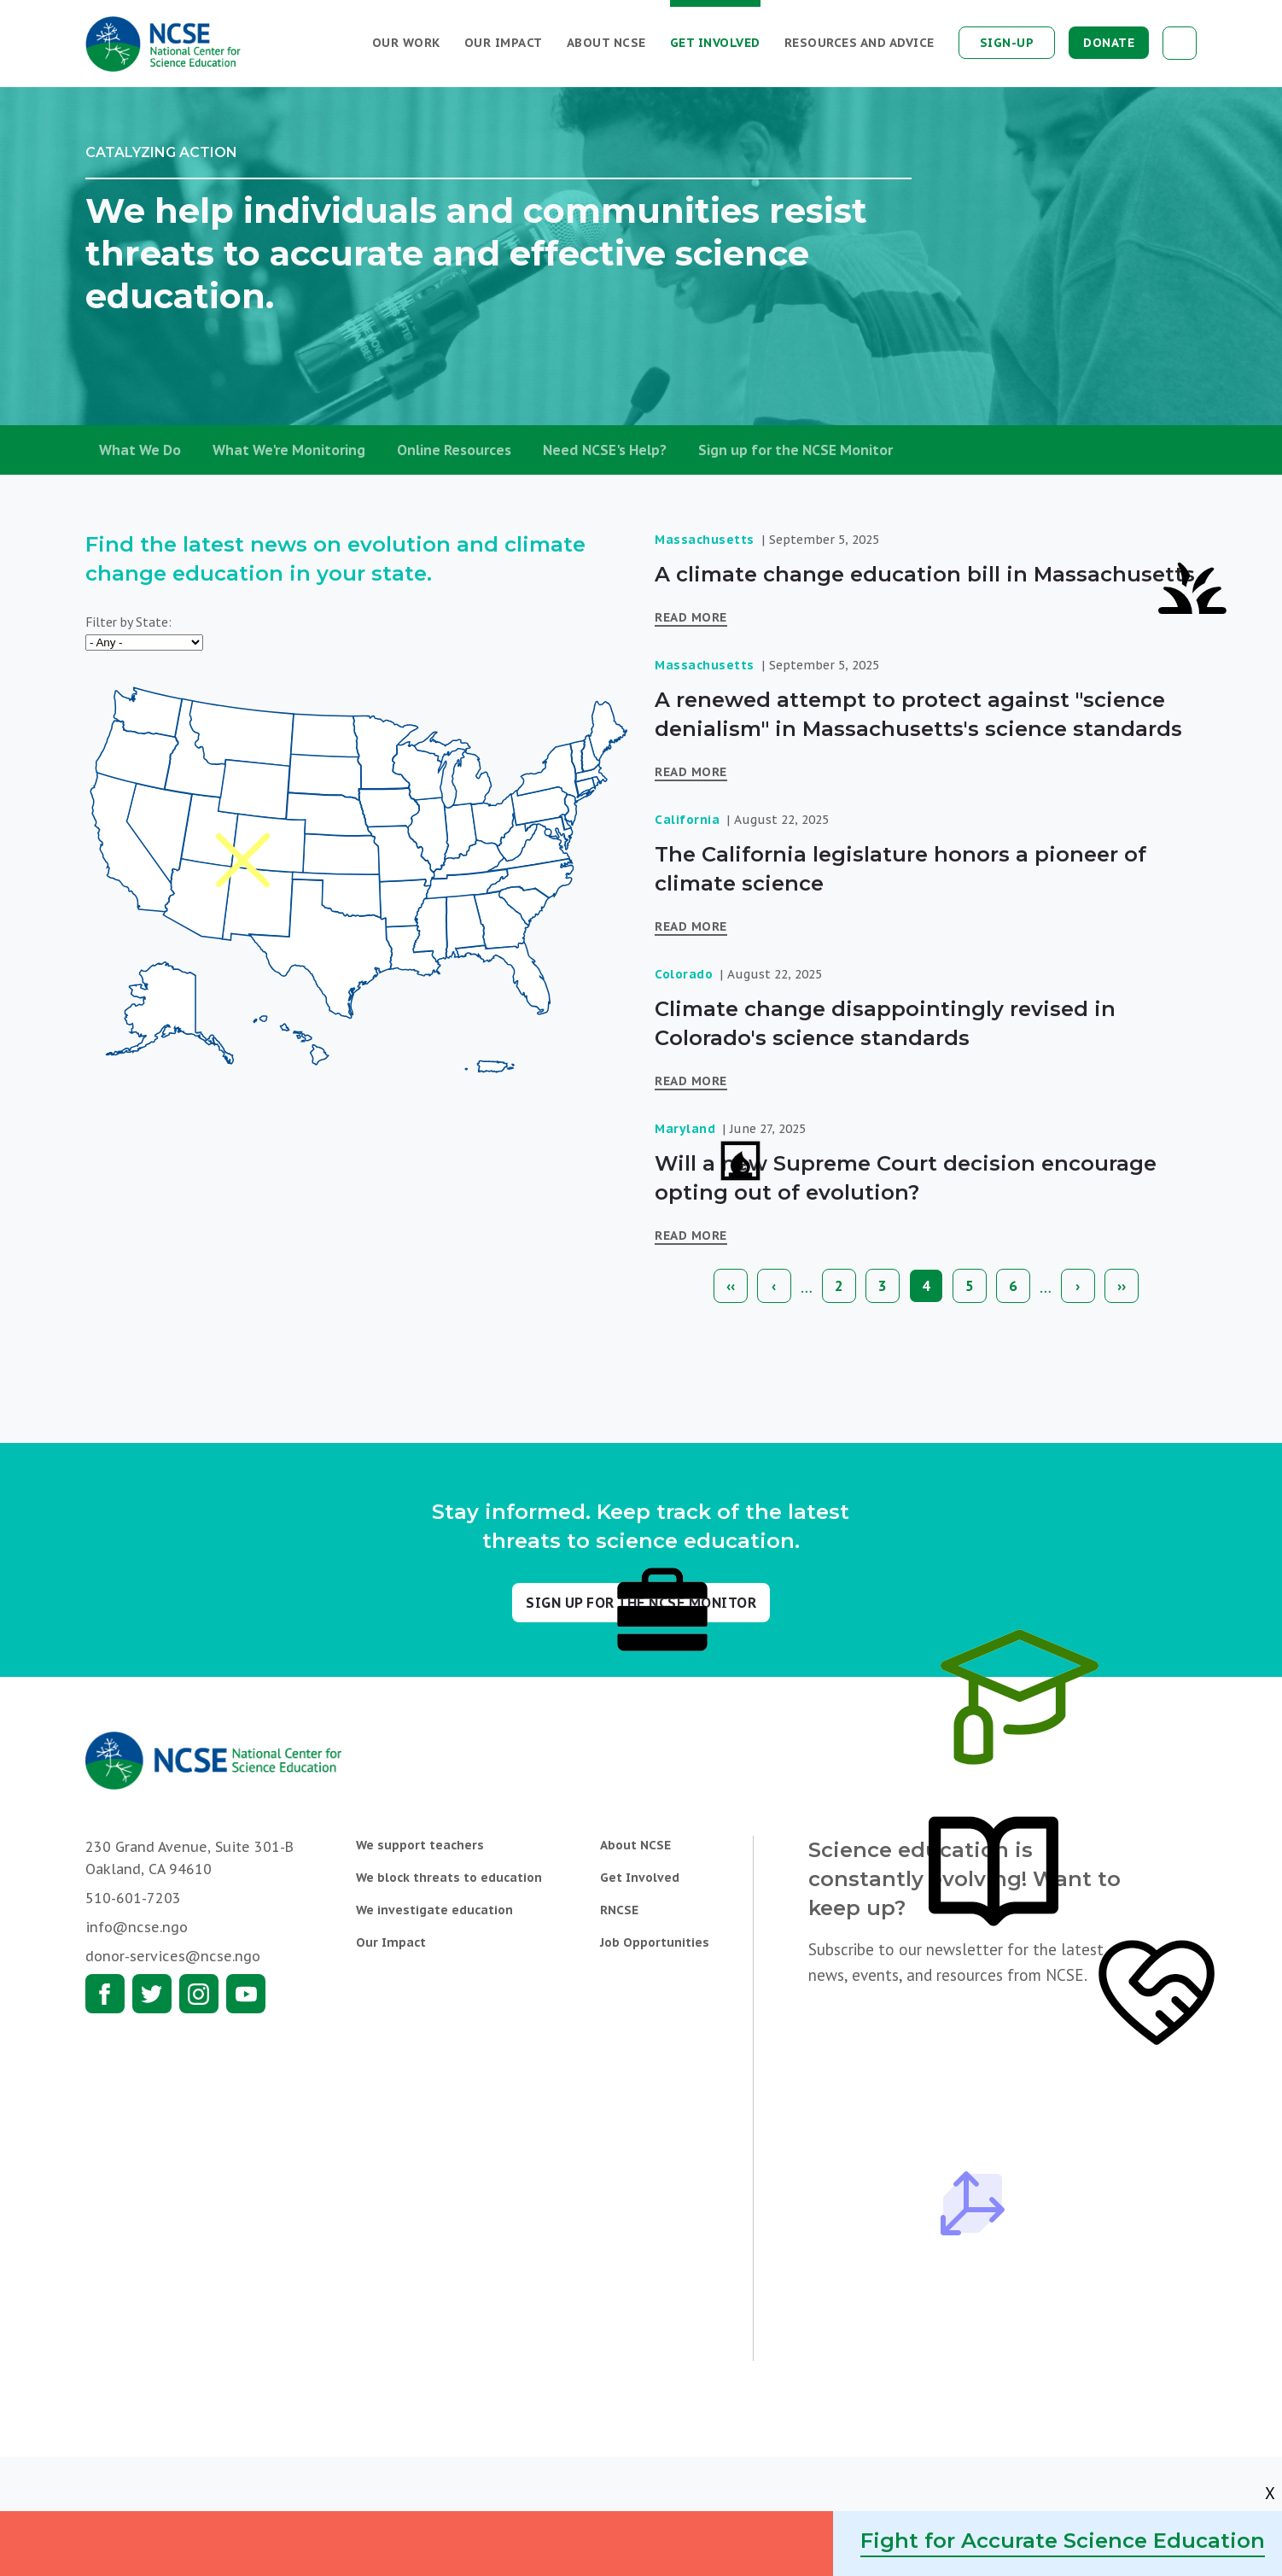 Image resolution: width=1282 pixels, height=2576 pixels. I want to click on view outdoor or nature-related content, so click(1192, 587).